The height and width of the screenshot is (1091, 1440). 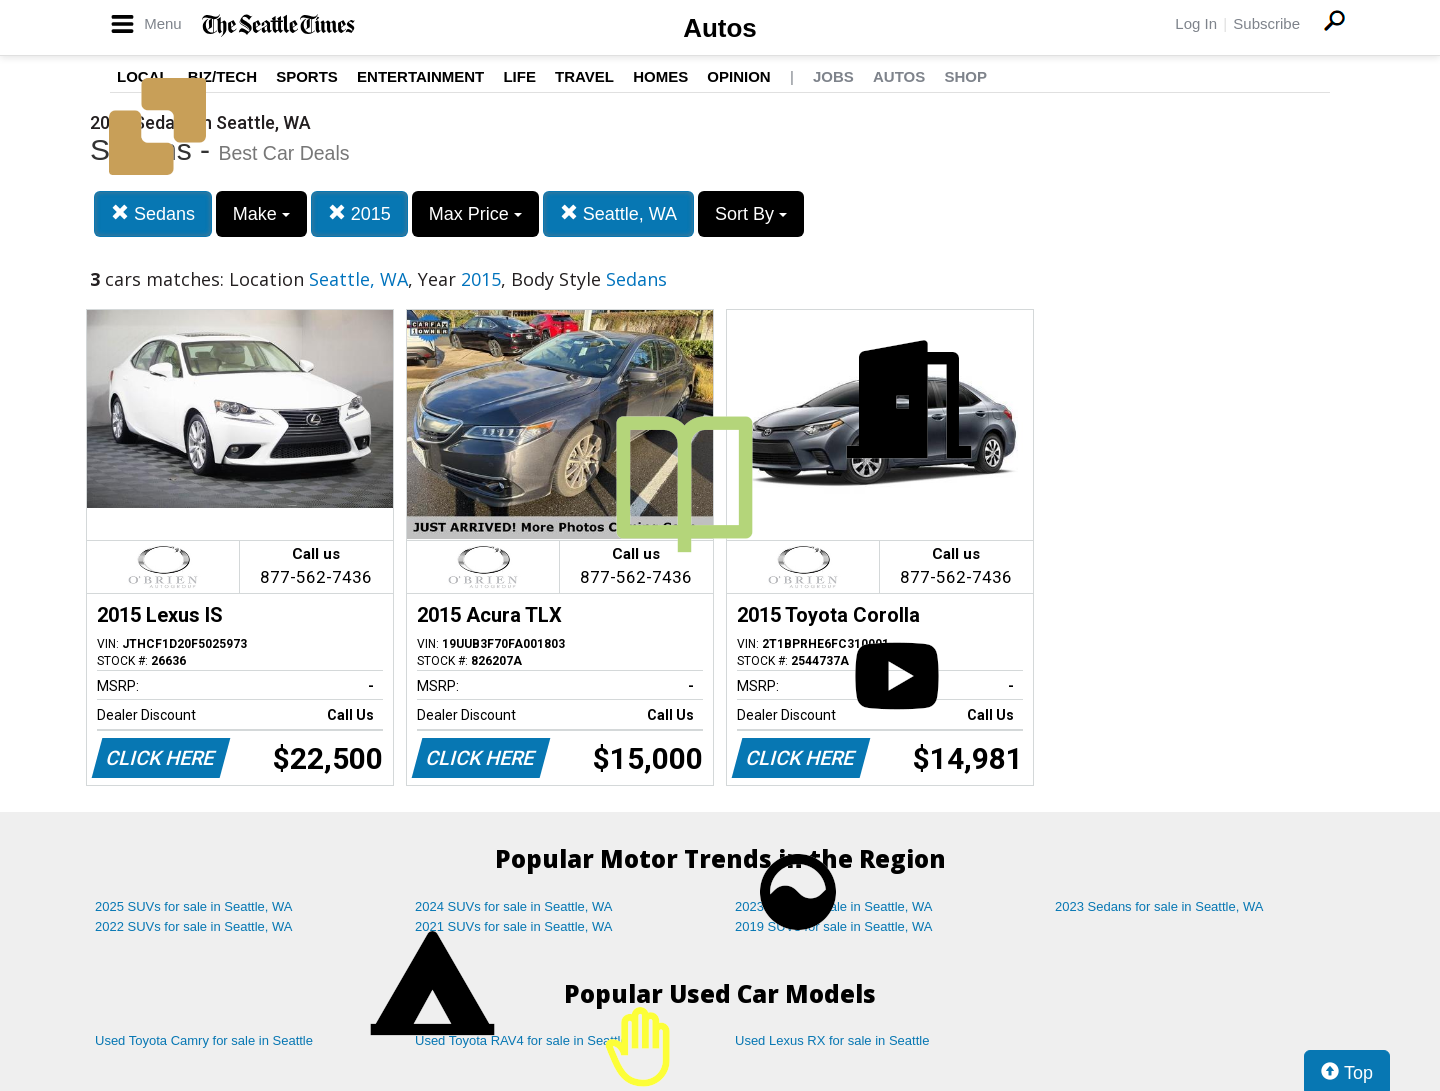 What do you see at coordinates (638, 1048) in the screenshot?
I see `stop or pause current action` at bounding box center [638, 1048].